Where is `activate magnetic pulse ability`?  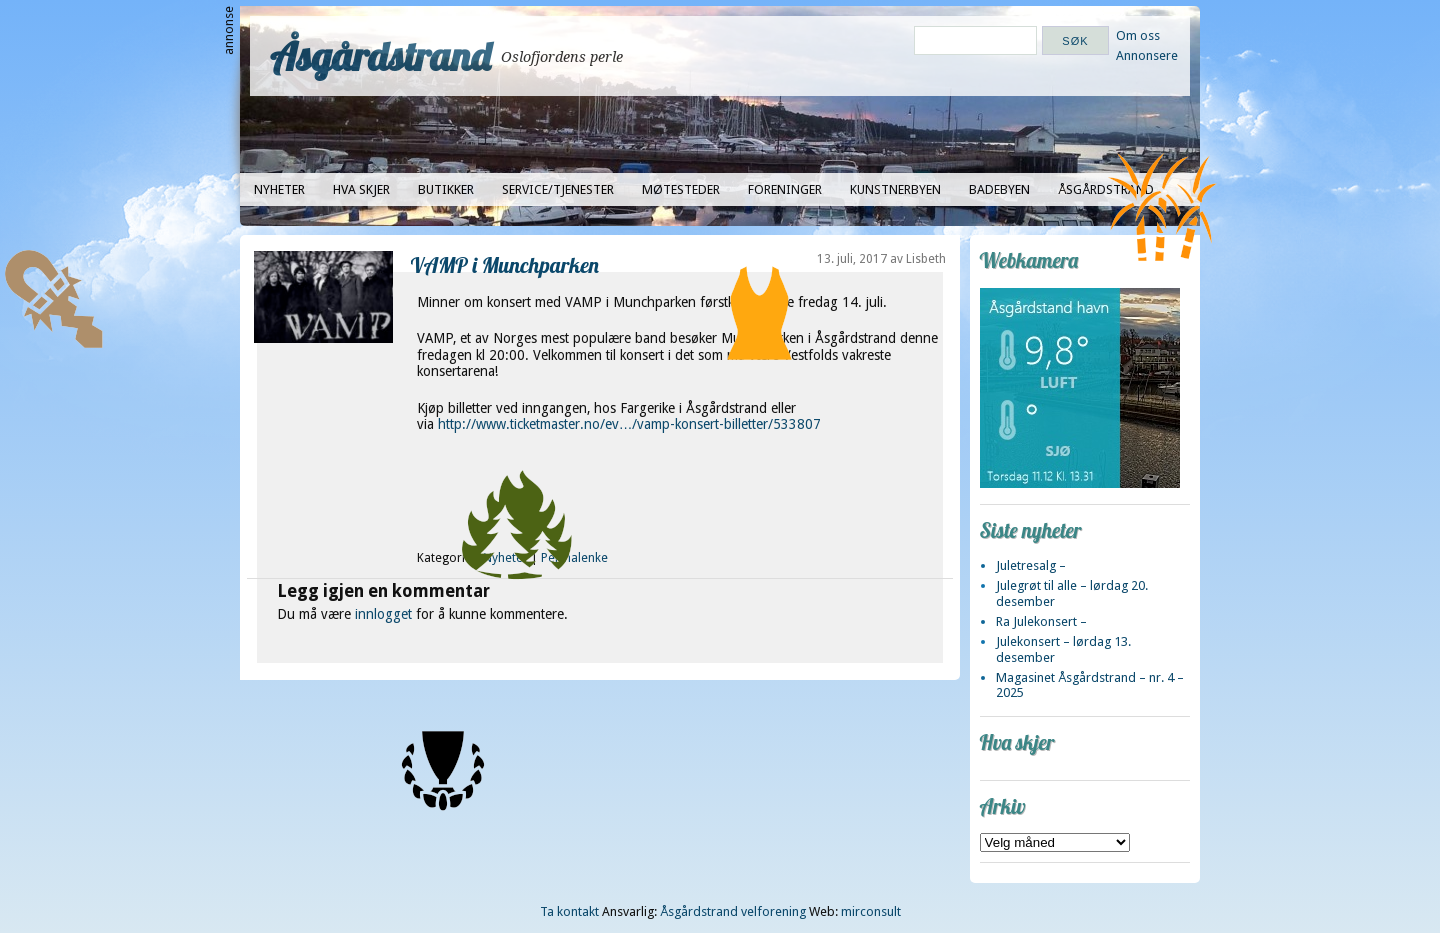
activate magnetic pulse ability is located at coordinates (54, 299).